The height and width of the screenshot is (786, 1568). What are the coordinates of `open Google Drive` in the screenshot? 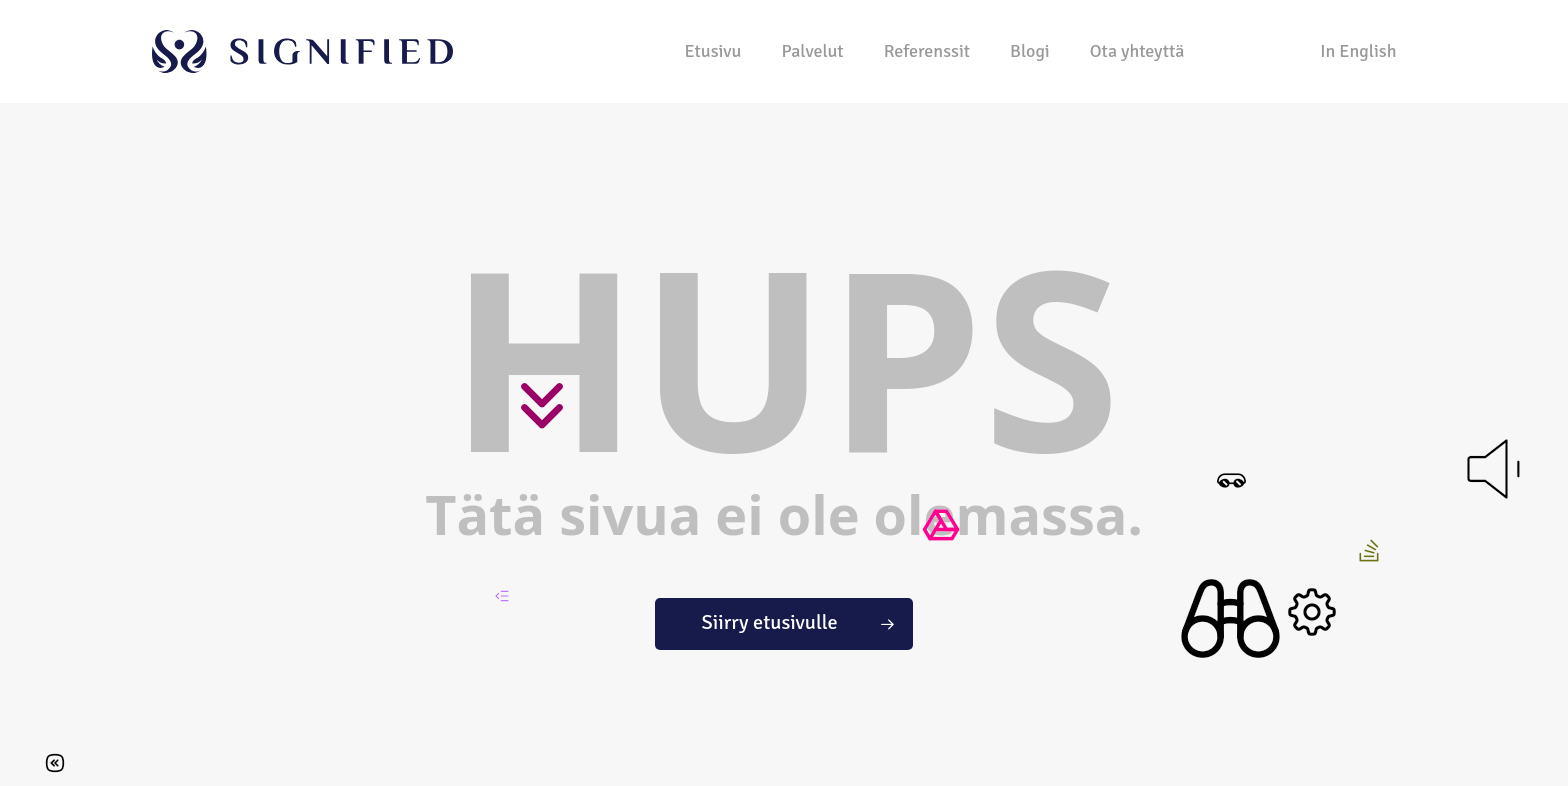 It's located at (941, 524).